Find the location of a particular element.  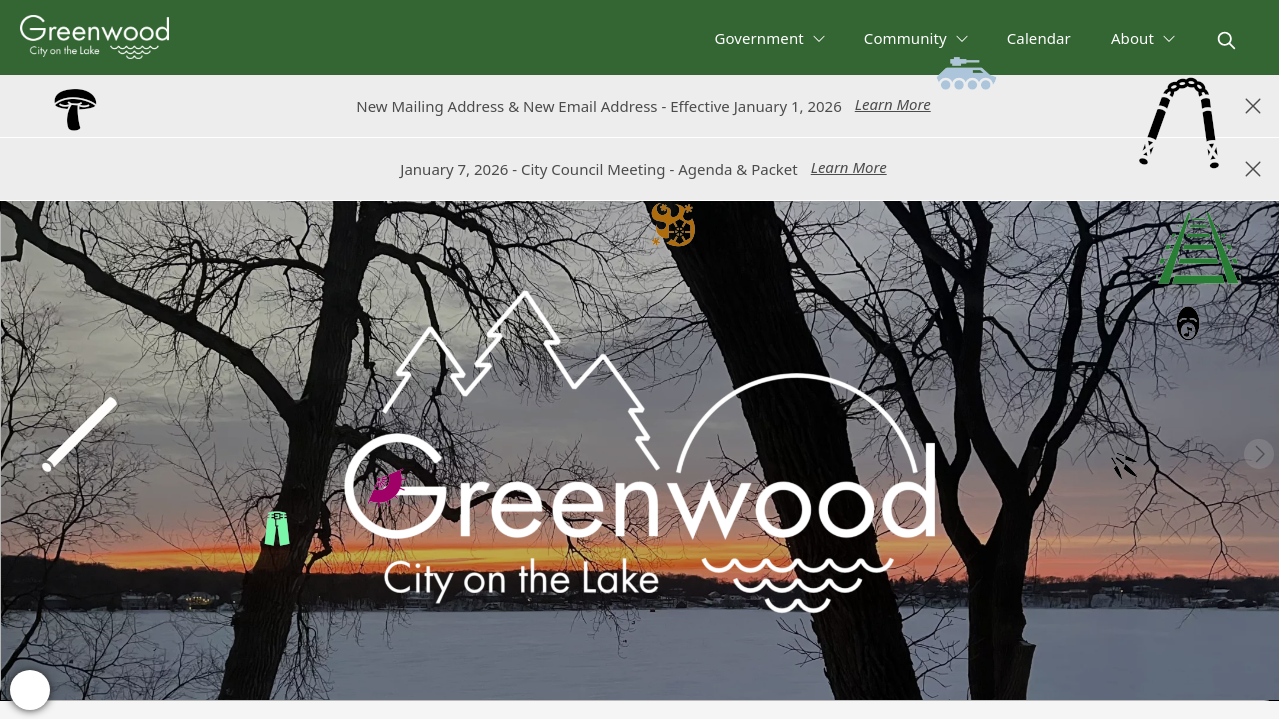

access train or railway transportation options is located at coordinates (1198, 242).